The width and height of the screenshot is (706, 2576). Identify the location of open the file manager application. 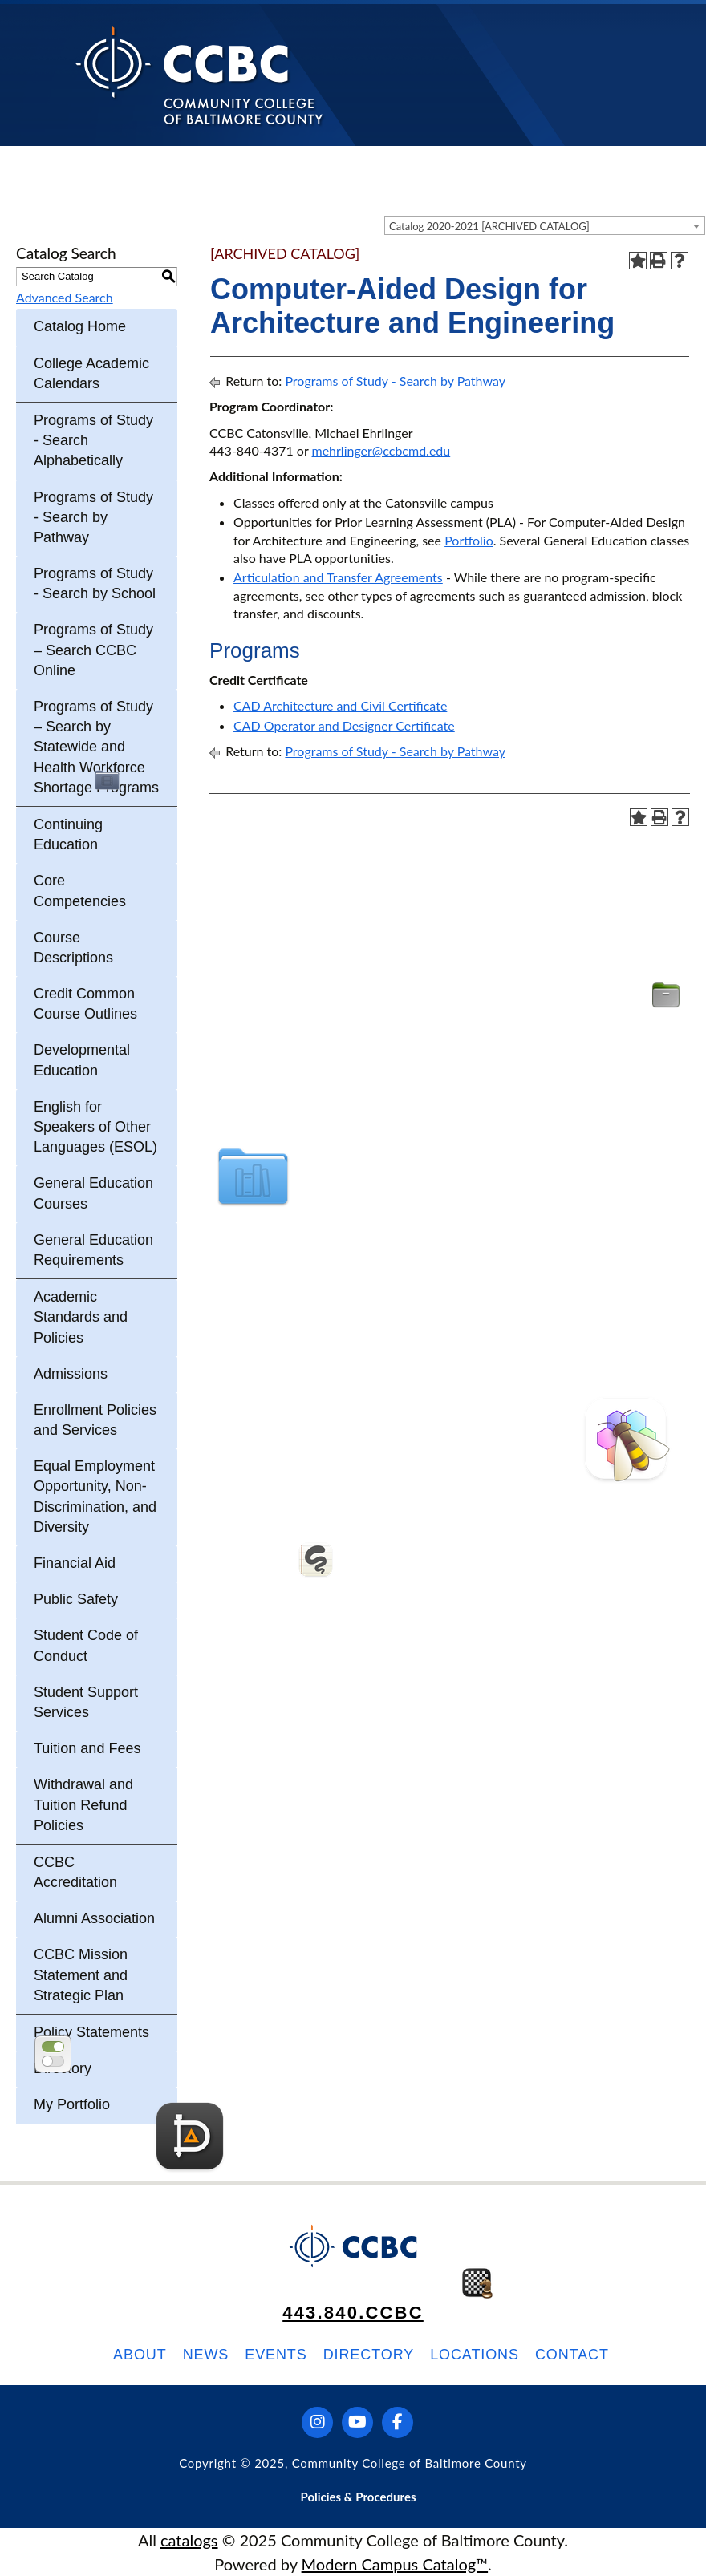
(666, 994).